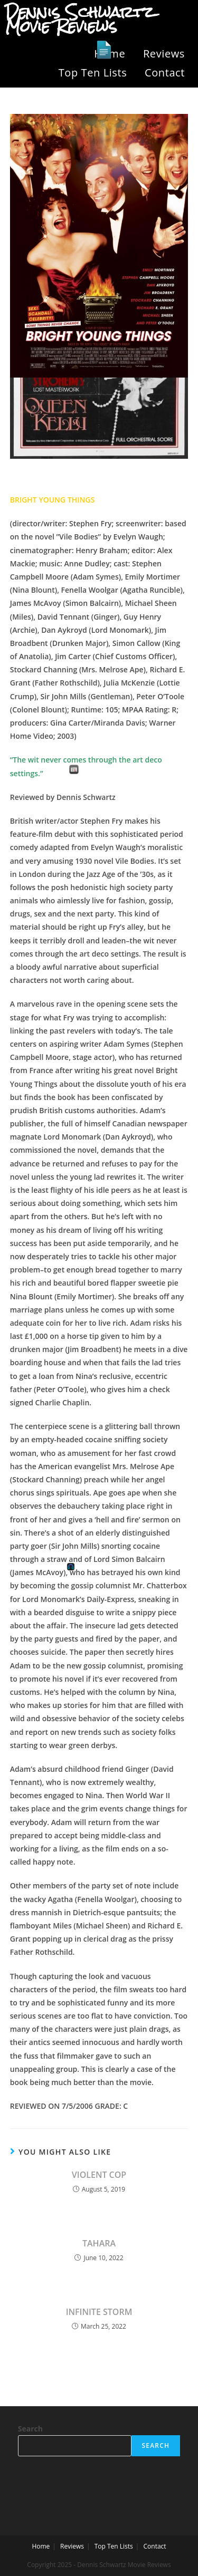  What do you see at coordinates (74, 769) in the screenshot?
I see `configure ad blocker settings` at bounding box center [74, 769].